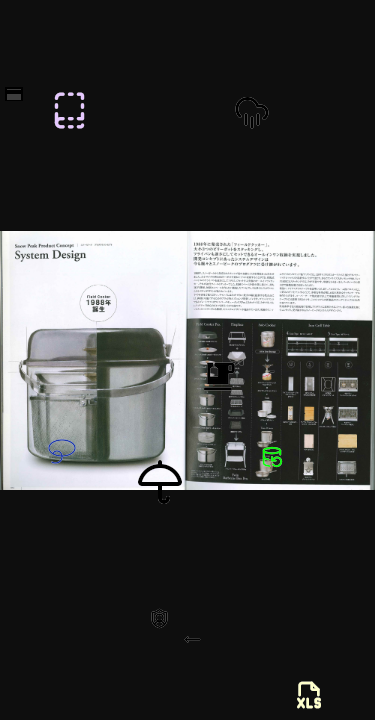 The image size is (375, 720). What do you see at coordinates (252, 112) in the screenshot?
I see `indicates rainy weather conditions` at bounding box center [252, 112].